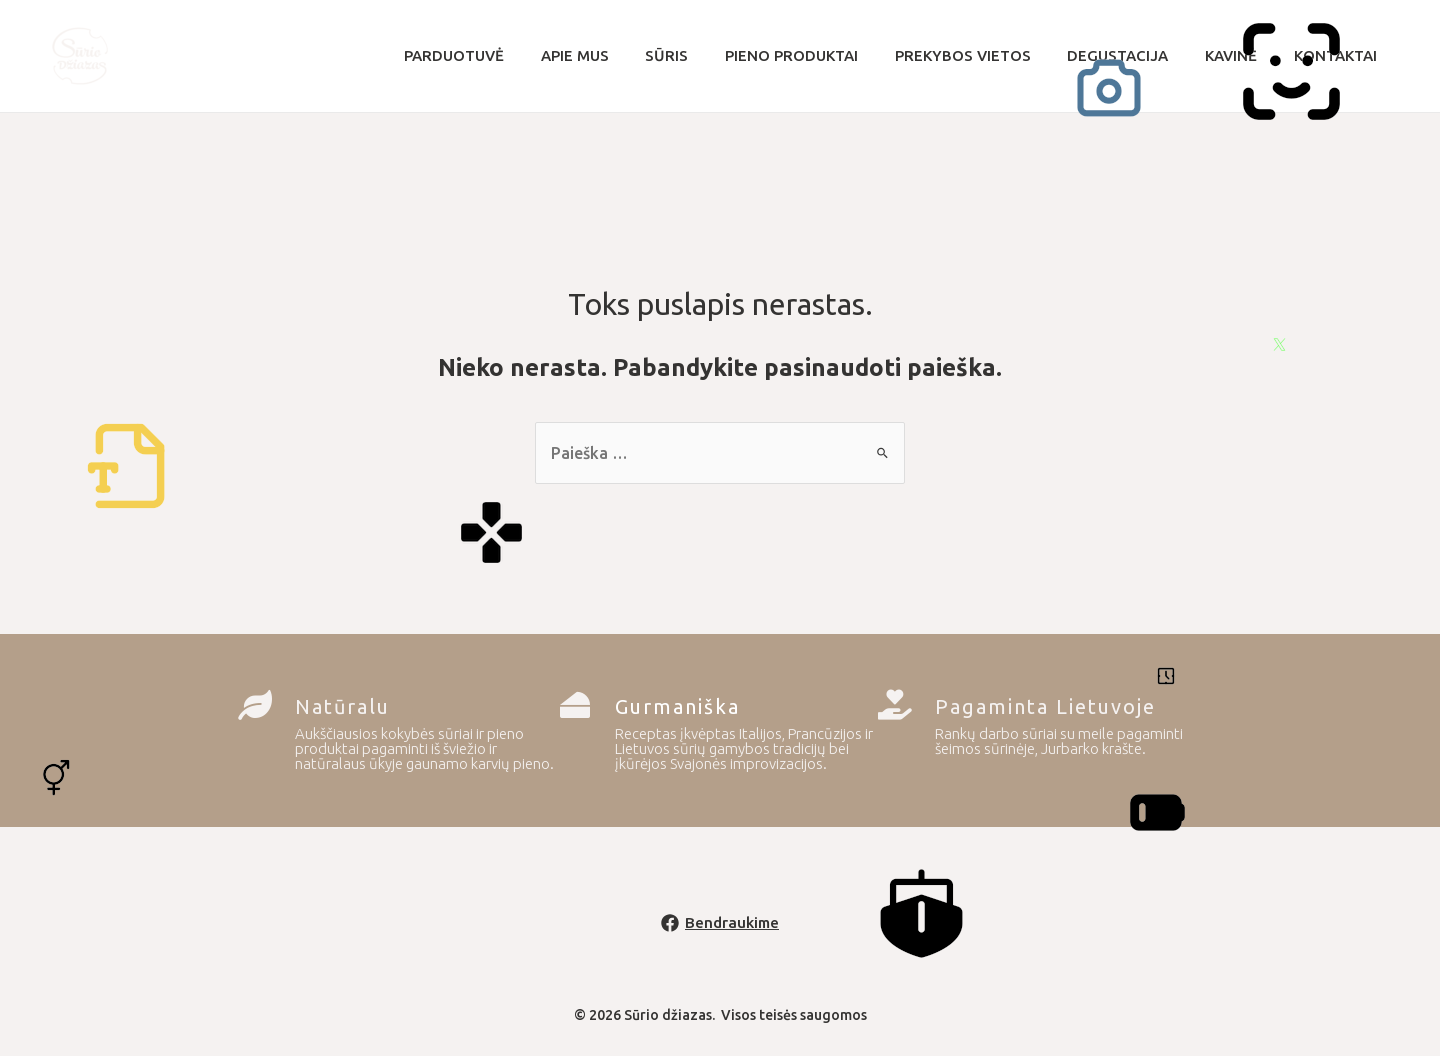 The image size is (1440, 1056). I want to click on access games or gaming section, so click(491, 532).